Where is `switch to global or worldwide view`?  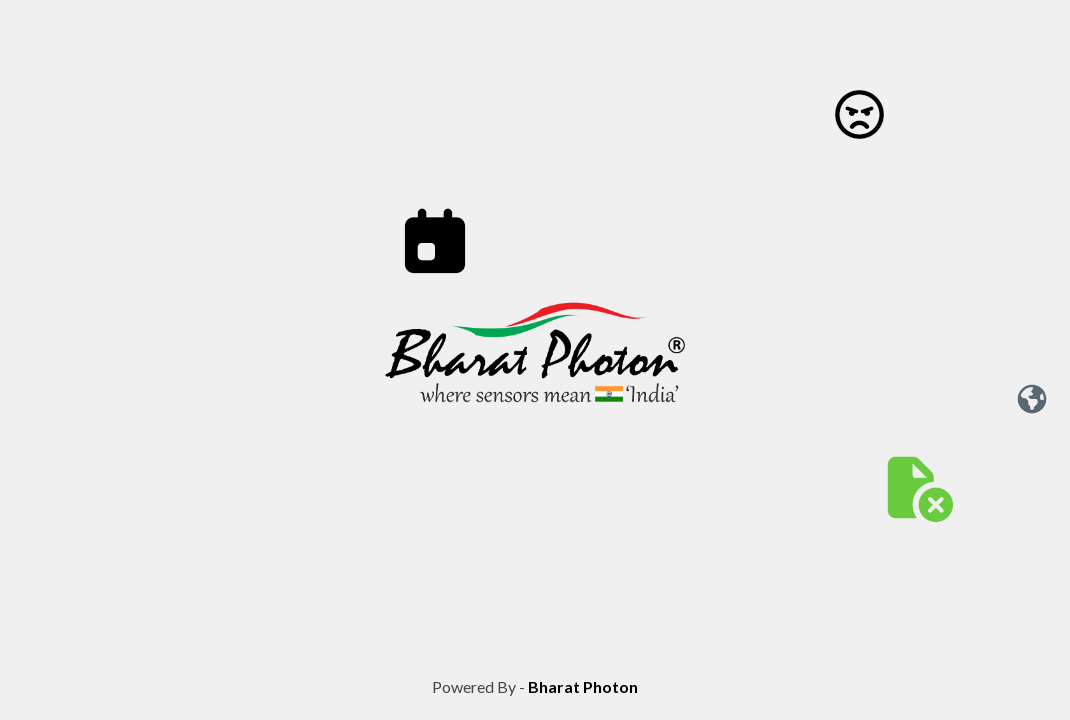 switch to global or worldwide view is located at coordinates (1032, 399).